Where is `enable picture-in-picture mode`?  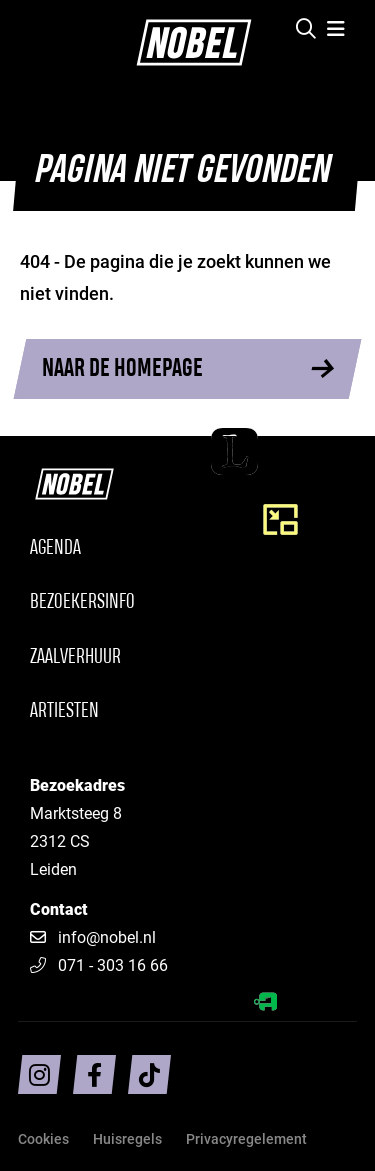
enable picture-in-picture mode is located at coordinates (280, 519).